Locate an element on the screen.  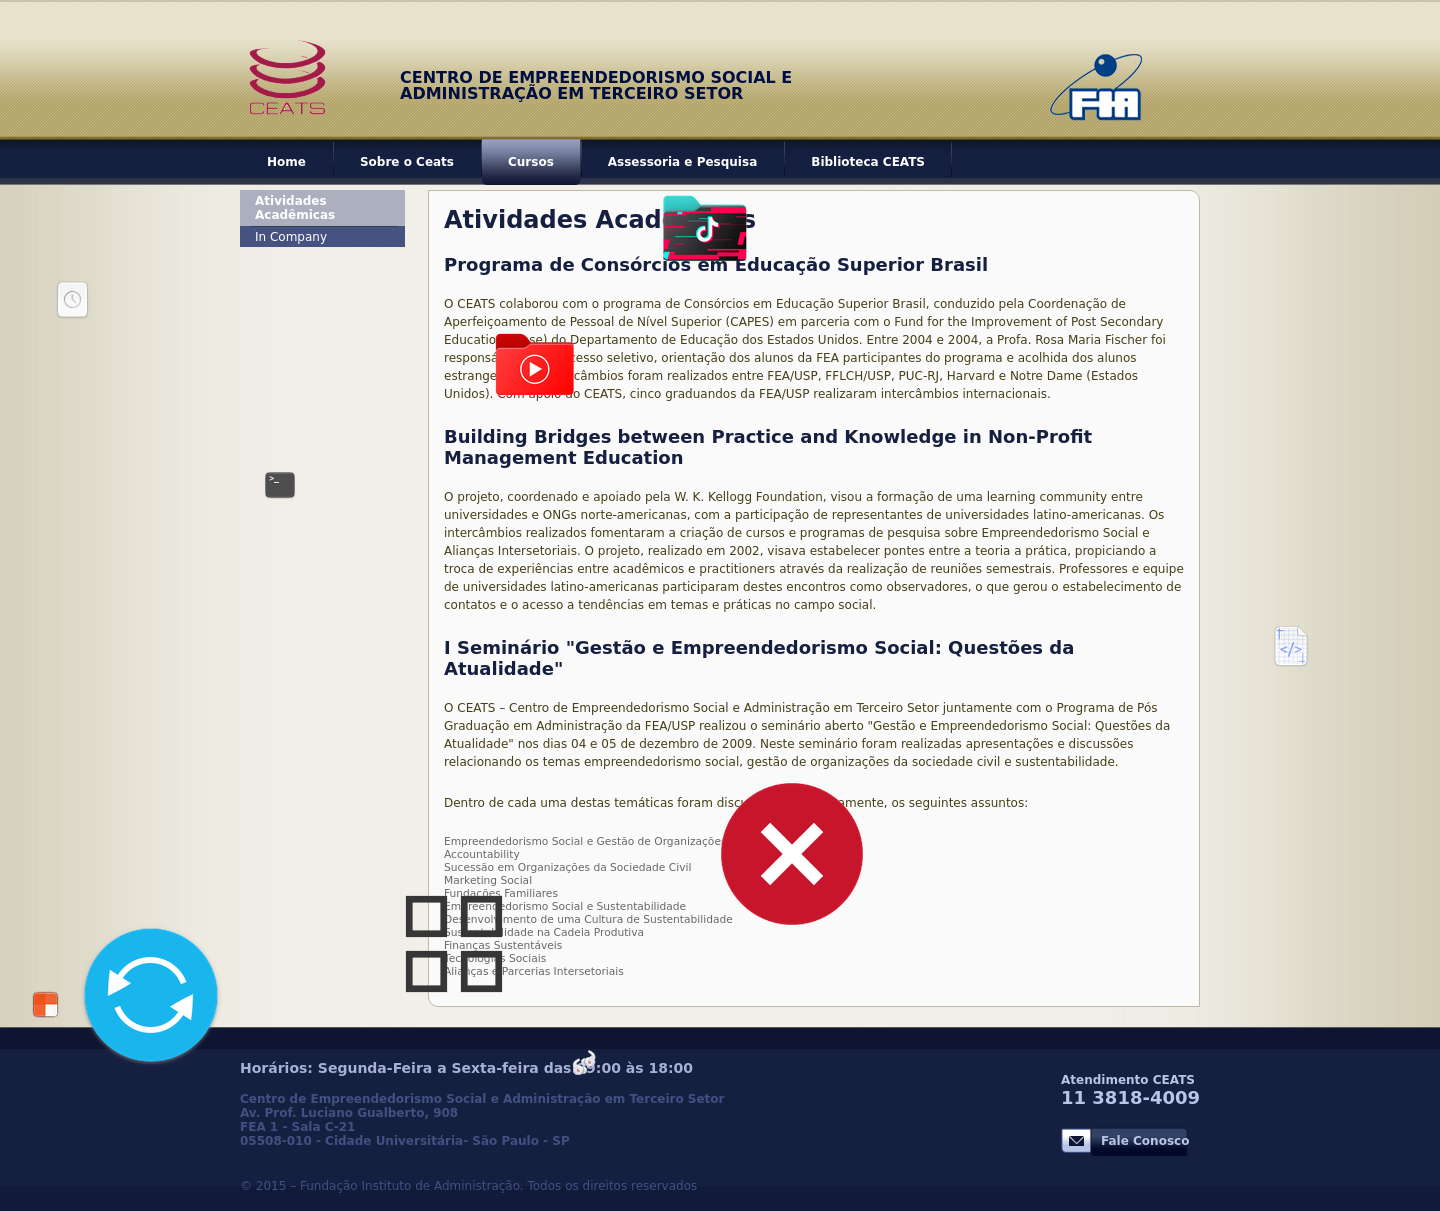
open the terminal application is located at coordinates (280, 485).